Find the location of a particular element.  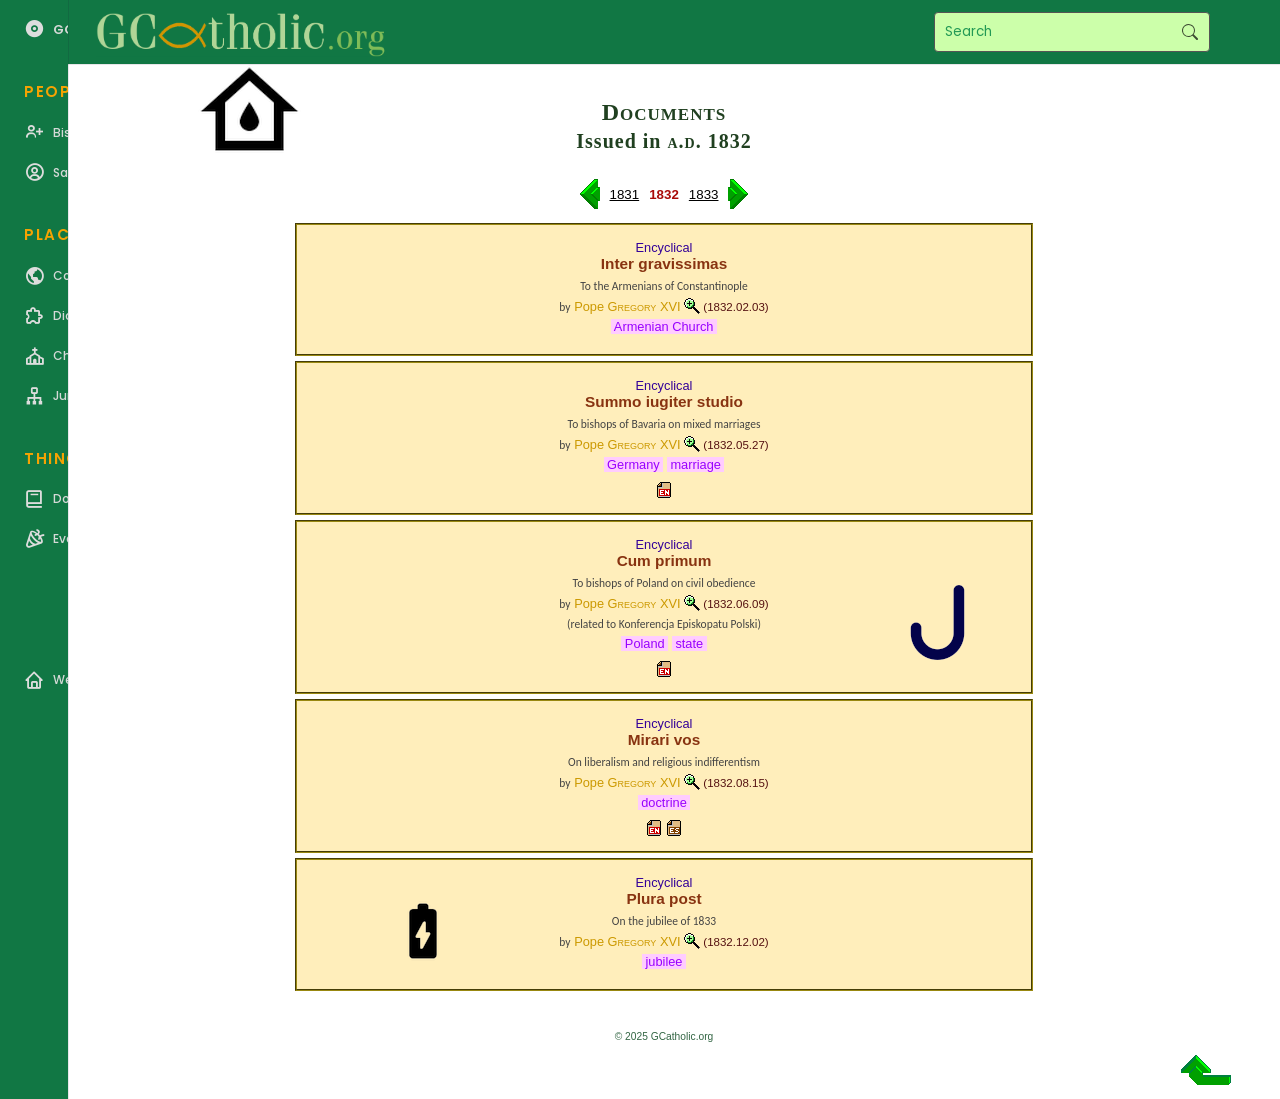

the letter J text element or keyboard shortcut indicator is located at coordinates (937, 622).